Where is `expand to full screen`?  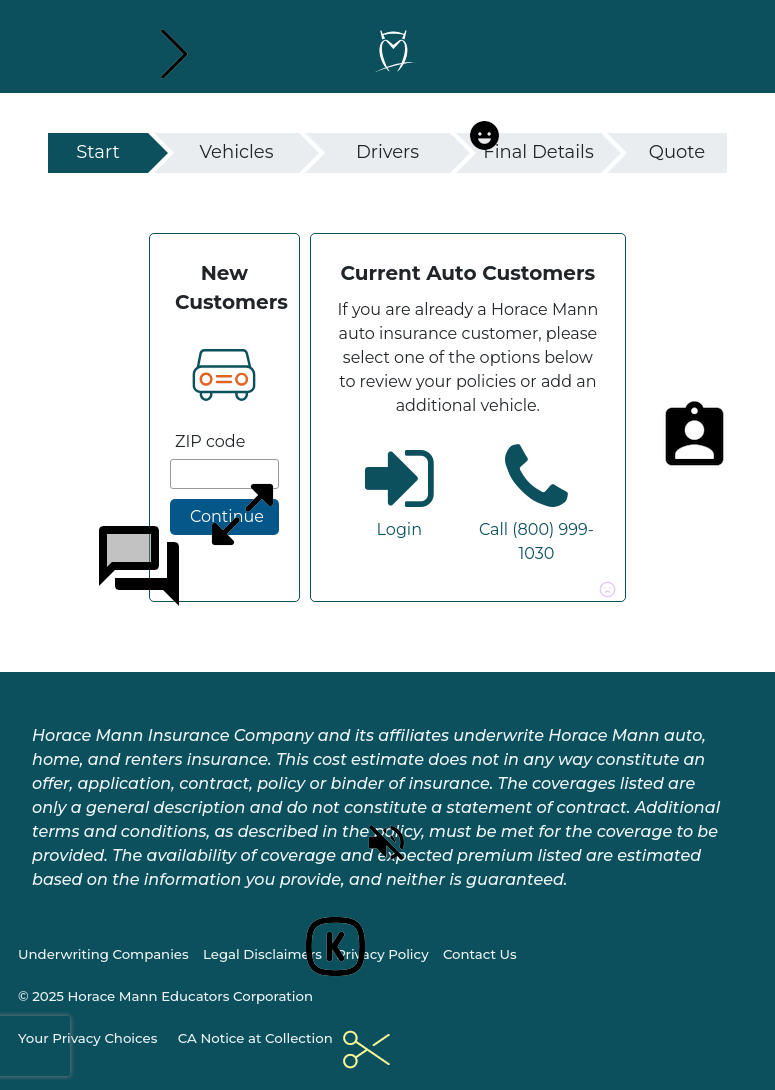 expand to full screen is located at coordinates (242, 514).